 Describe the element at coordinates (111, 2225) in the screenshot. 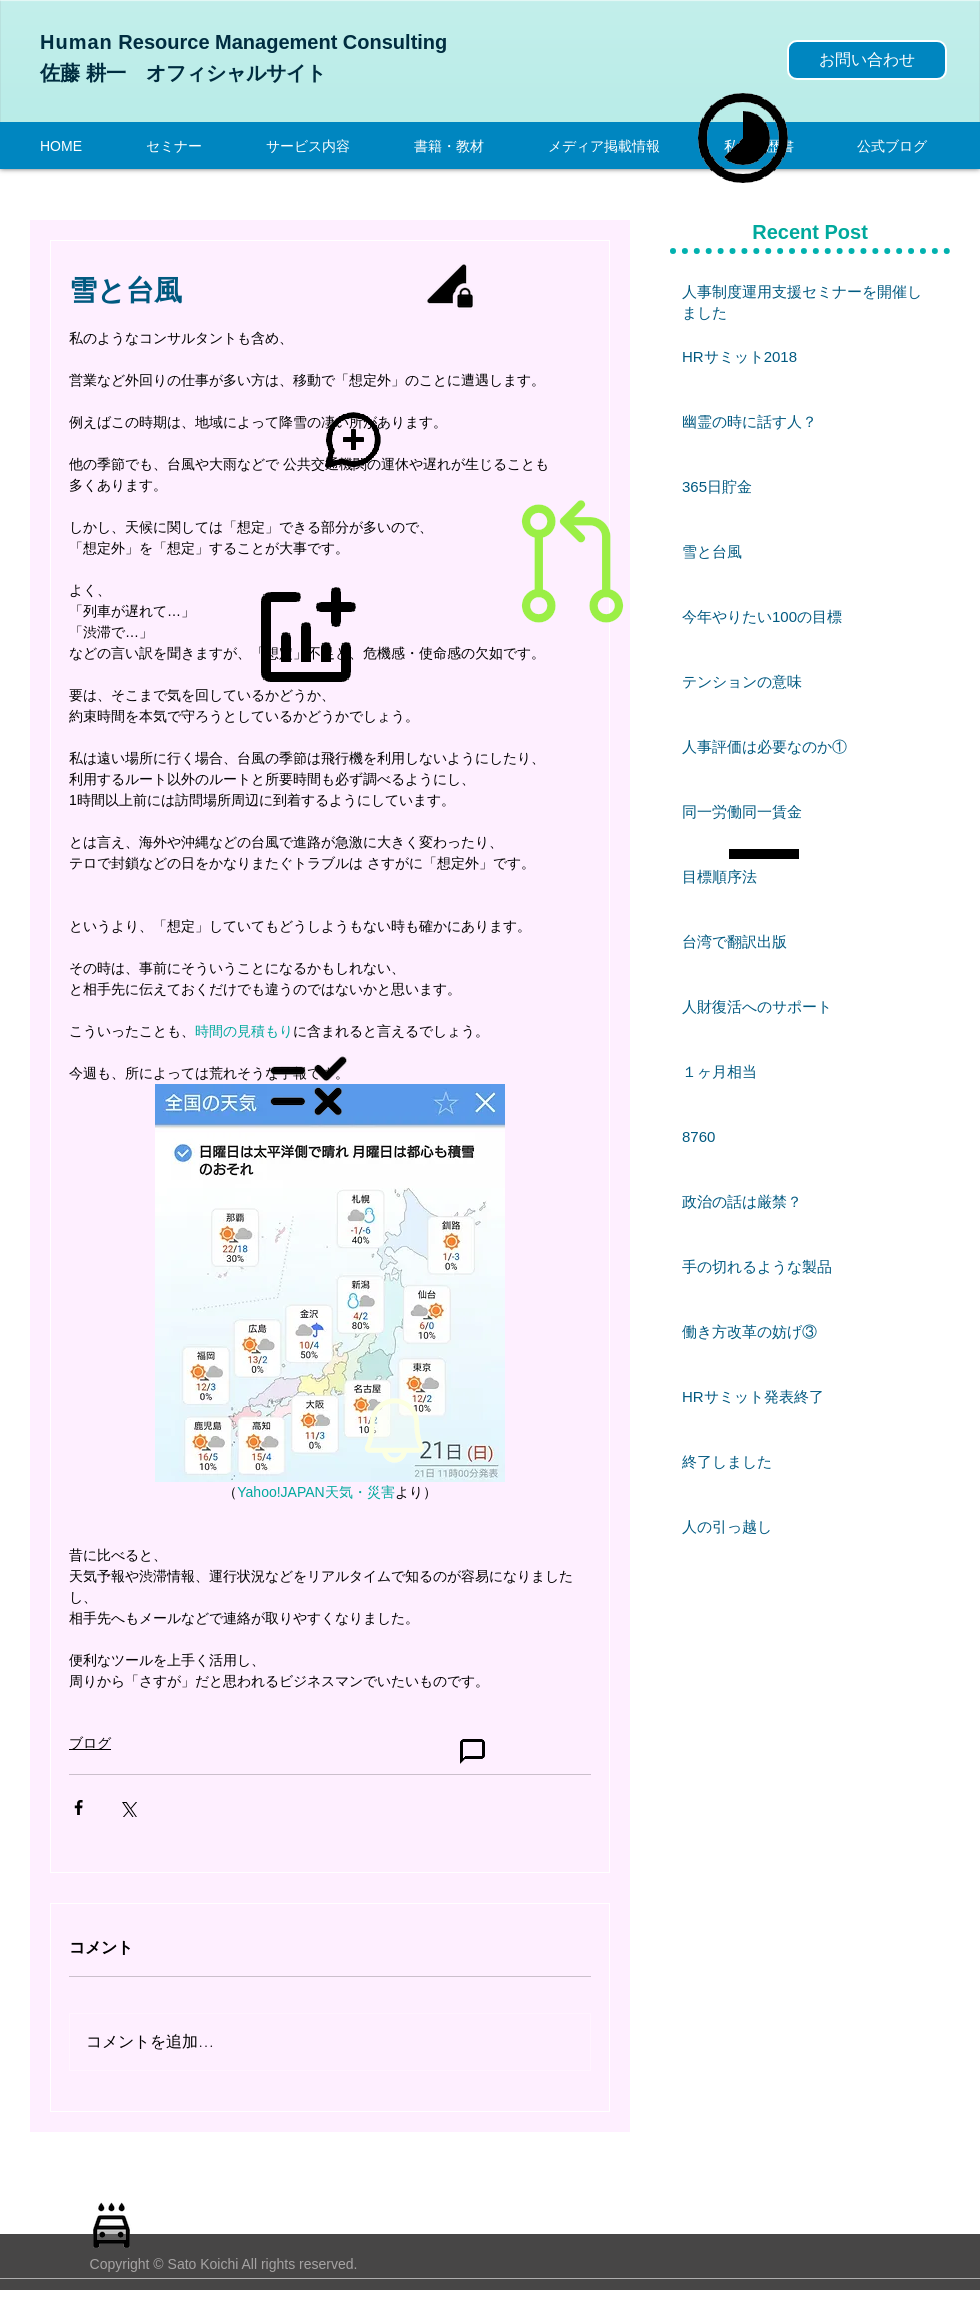

I see `find nearby car wash locations` at that location.